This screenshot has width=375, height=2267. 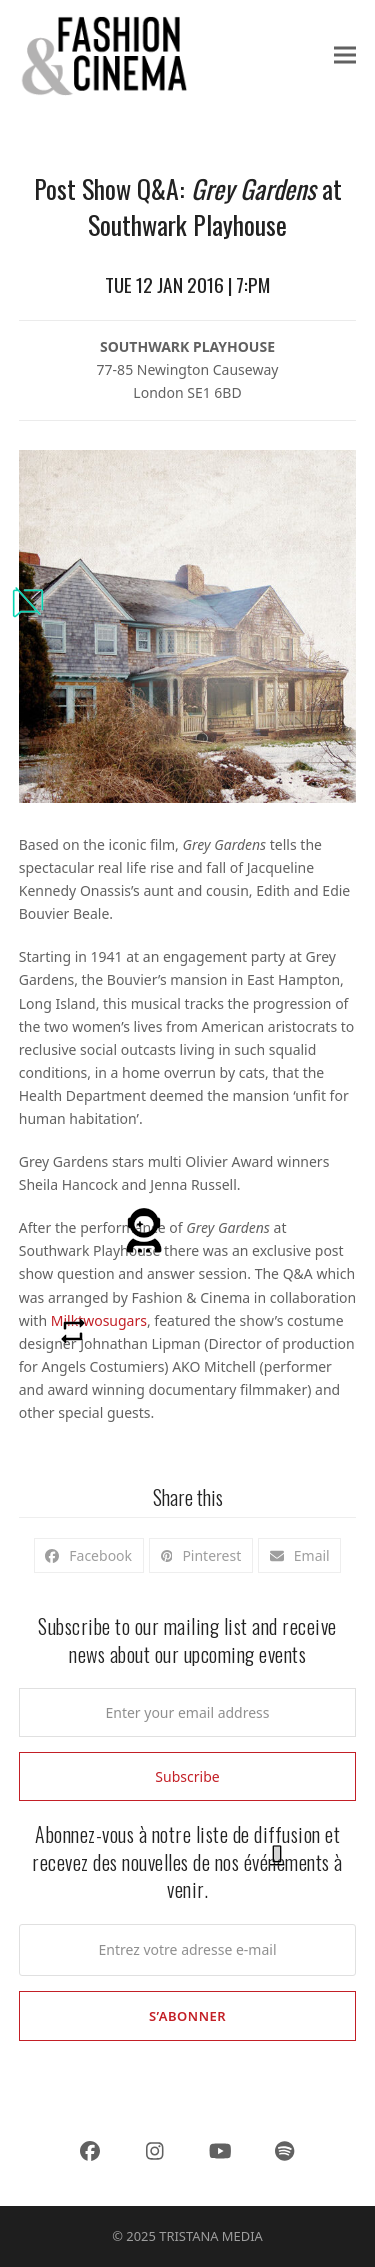 What do you see at coordinates (73, 1331) in the screenshot?
I see `enable repeat mode for media playback` at bounding box center [73, 1331].